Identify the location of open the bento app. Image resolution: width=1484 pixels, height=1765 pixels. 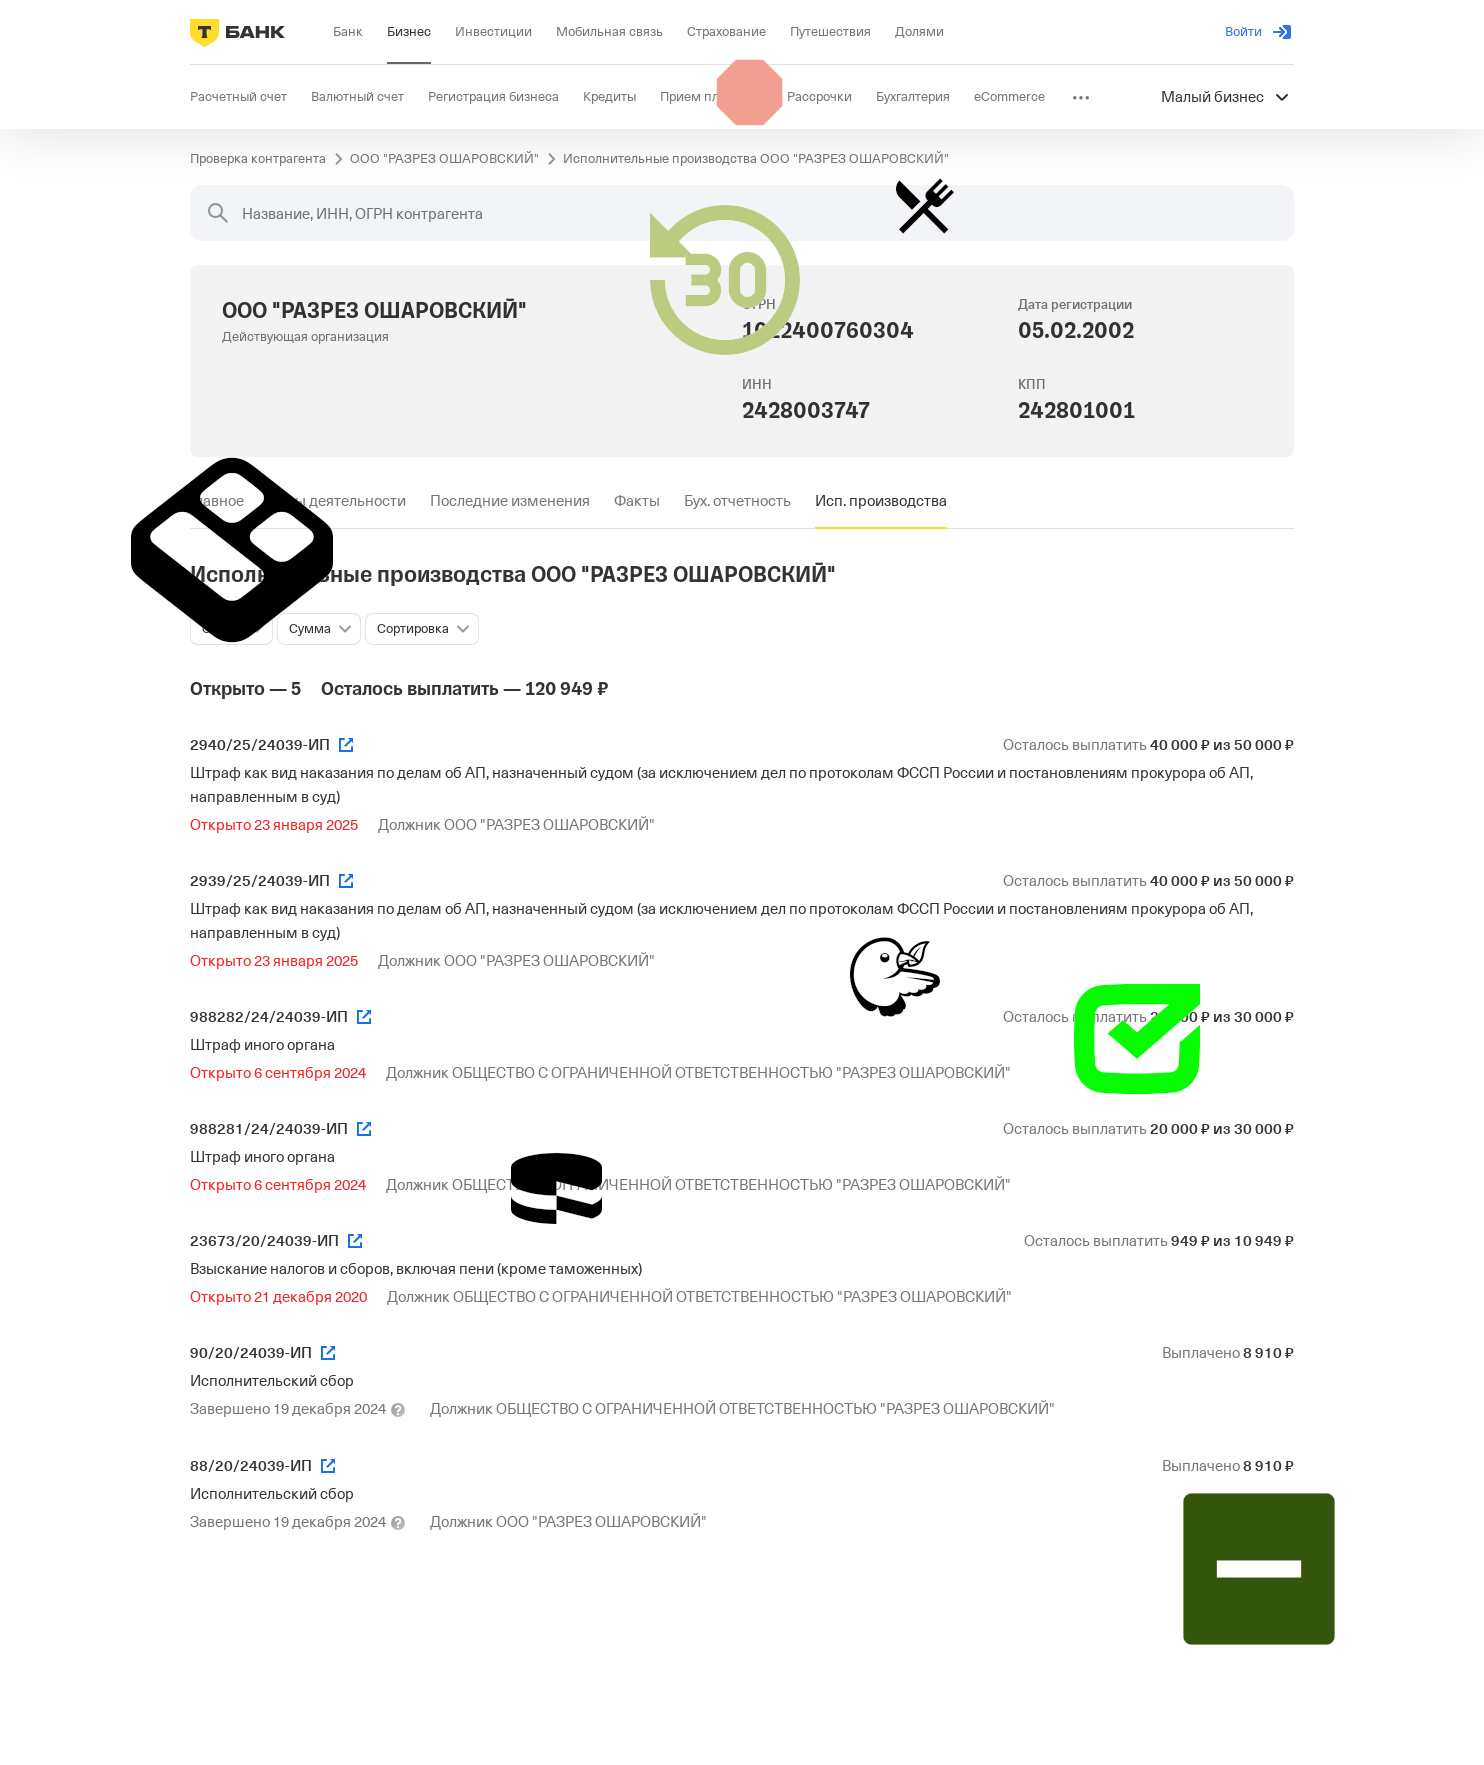
(232, 550).